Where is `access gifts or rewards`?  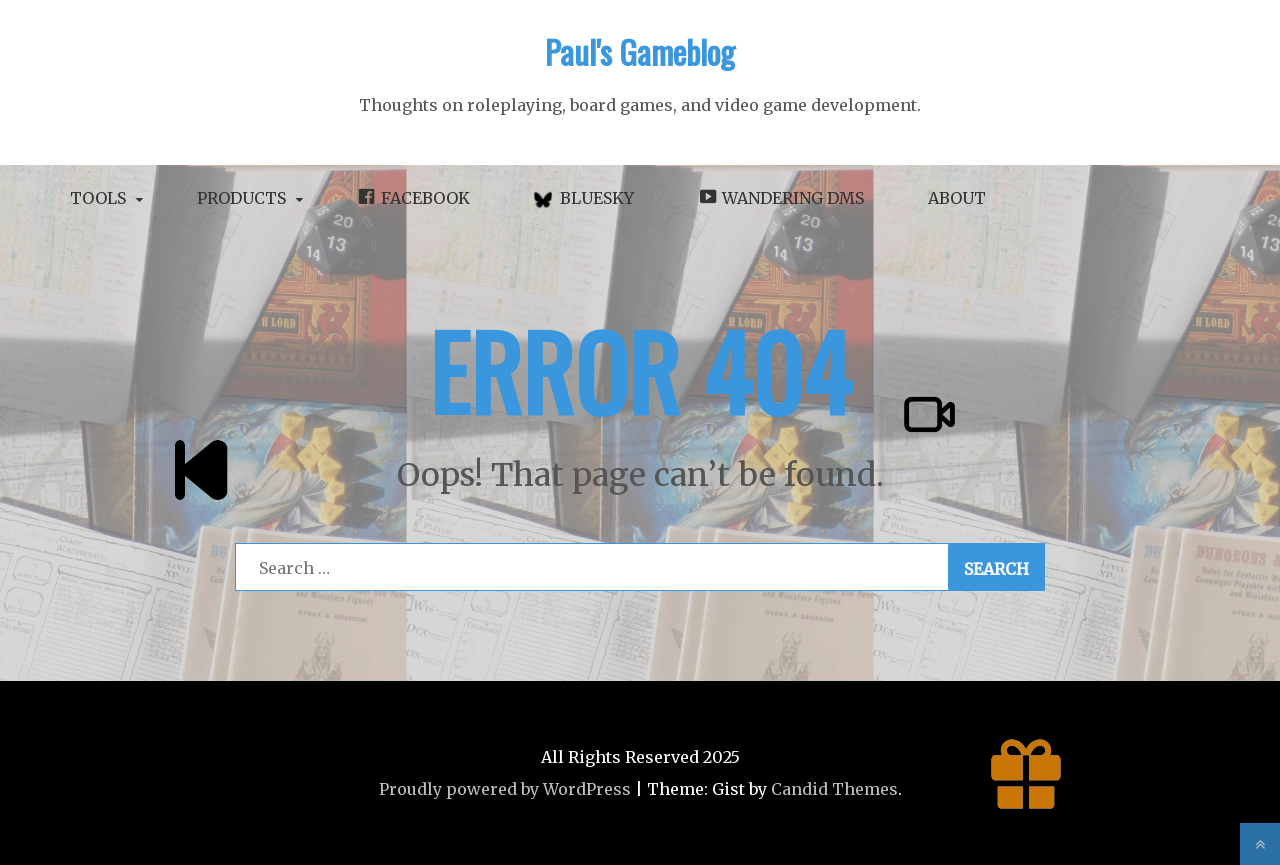 access gifts or rewards is located at coordinates (1026, 774).